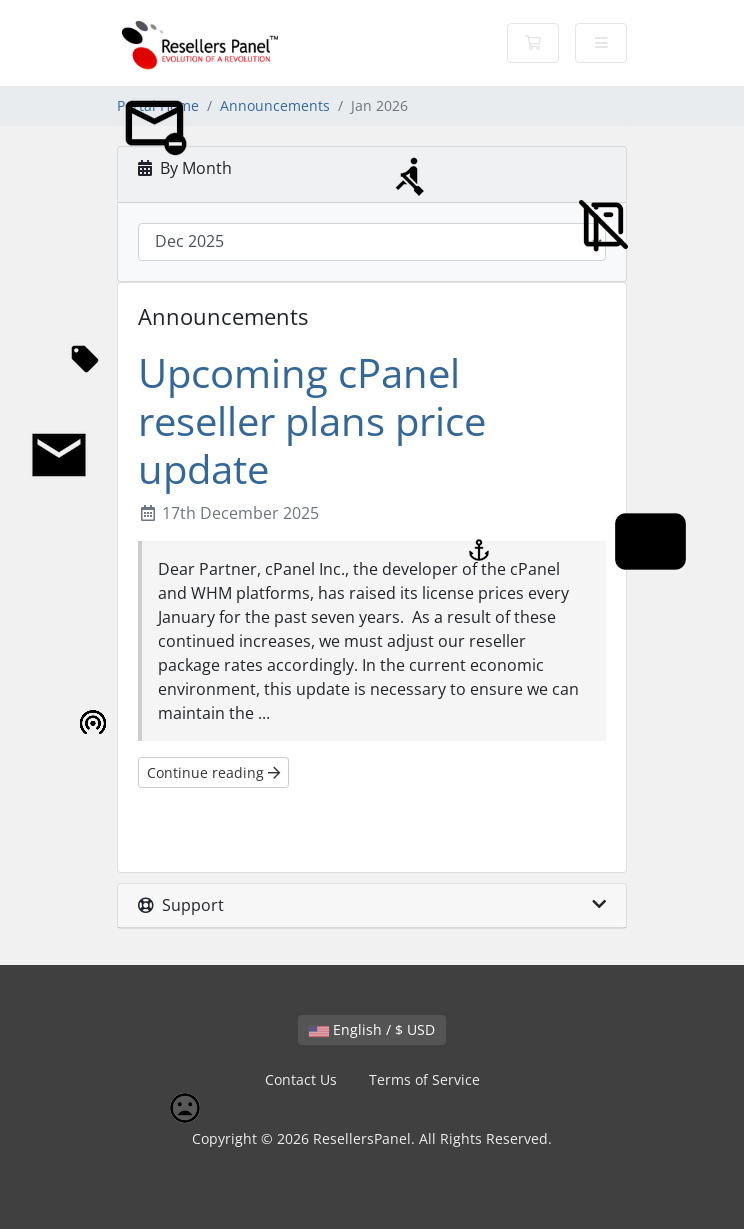  Describe the element at coordinates (603, 224) in the screenshot. I see `notebook feature is disabled or unavailable` at that location.